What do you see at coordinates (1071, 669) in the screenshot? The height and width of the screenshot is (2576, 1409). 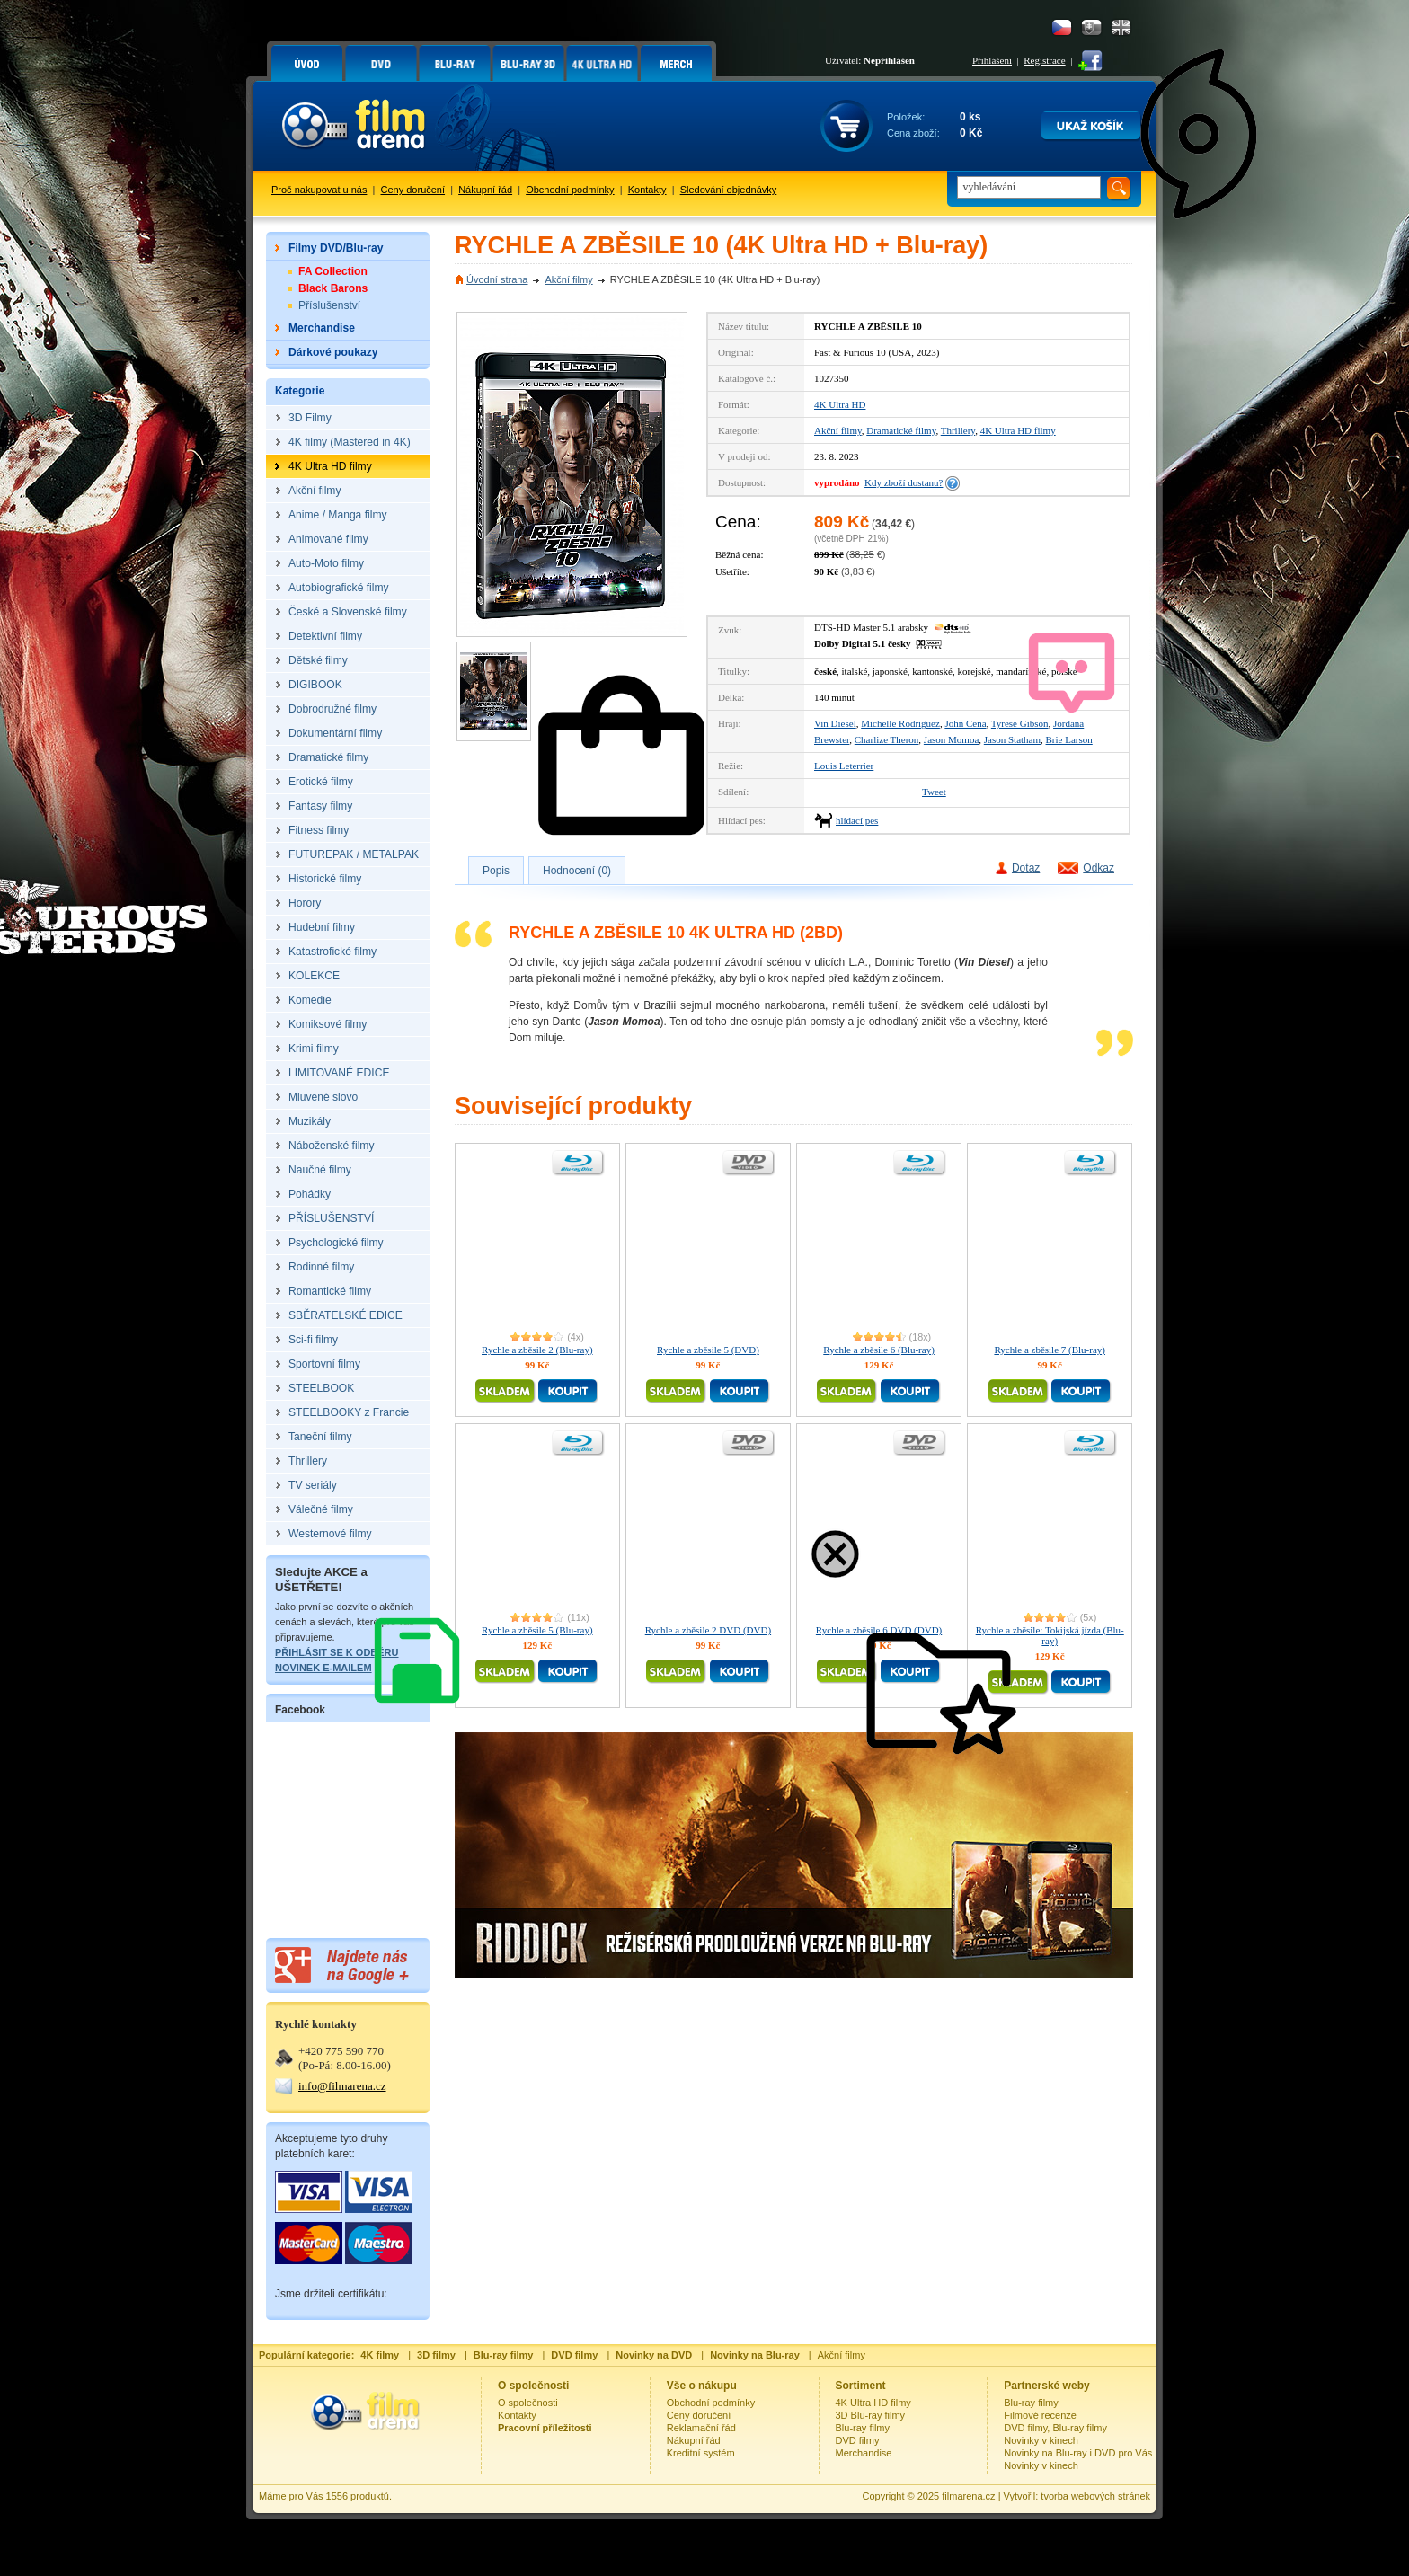 I see `open chat or messaging` at bounding box center [1071, 669].